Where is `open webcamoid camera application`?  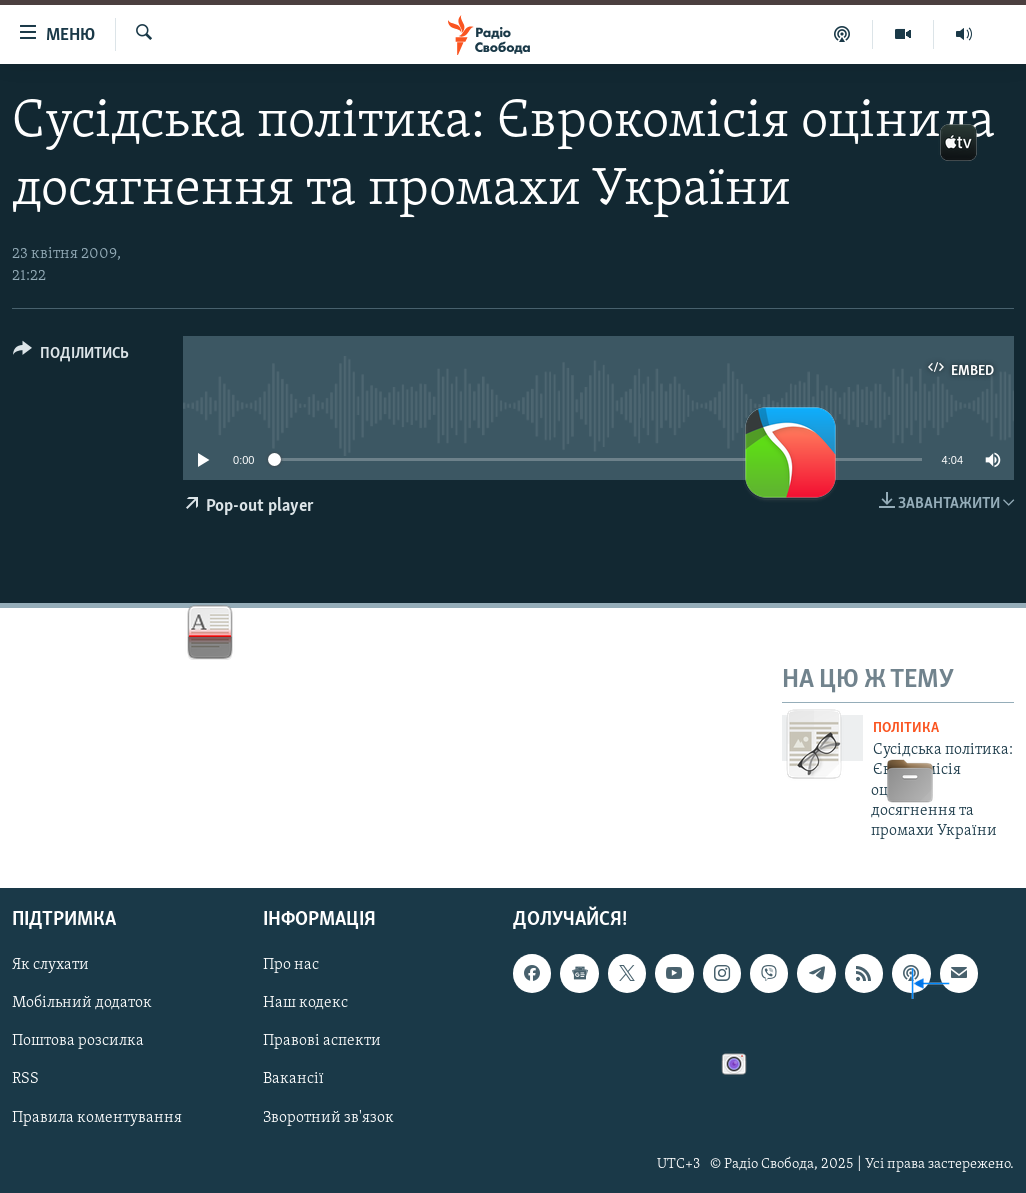
open webcamoid camera application is located at coordinates (734, 1064).